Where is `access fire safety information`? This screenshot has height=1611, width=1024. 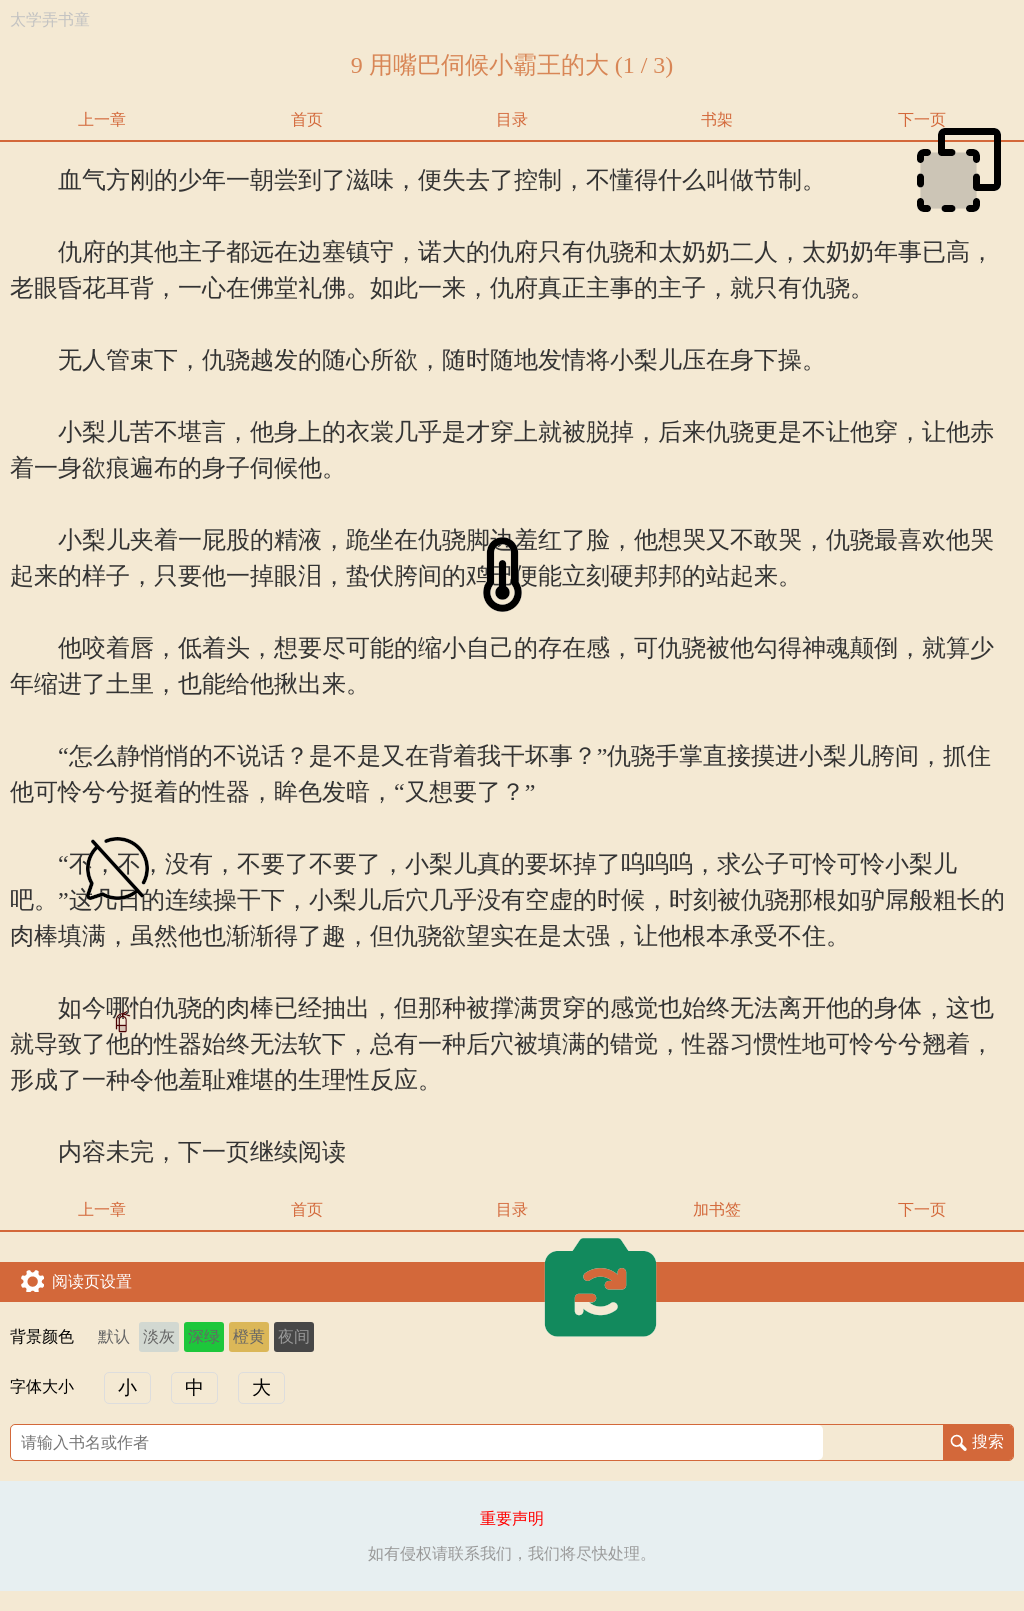 access fire safety information is located at coordinates (122, 1022).